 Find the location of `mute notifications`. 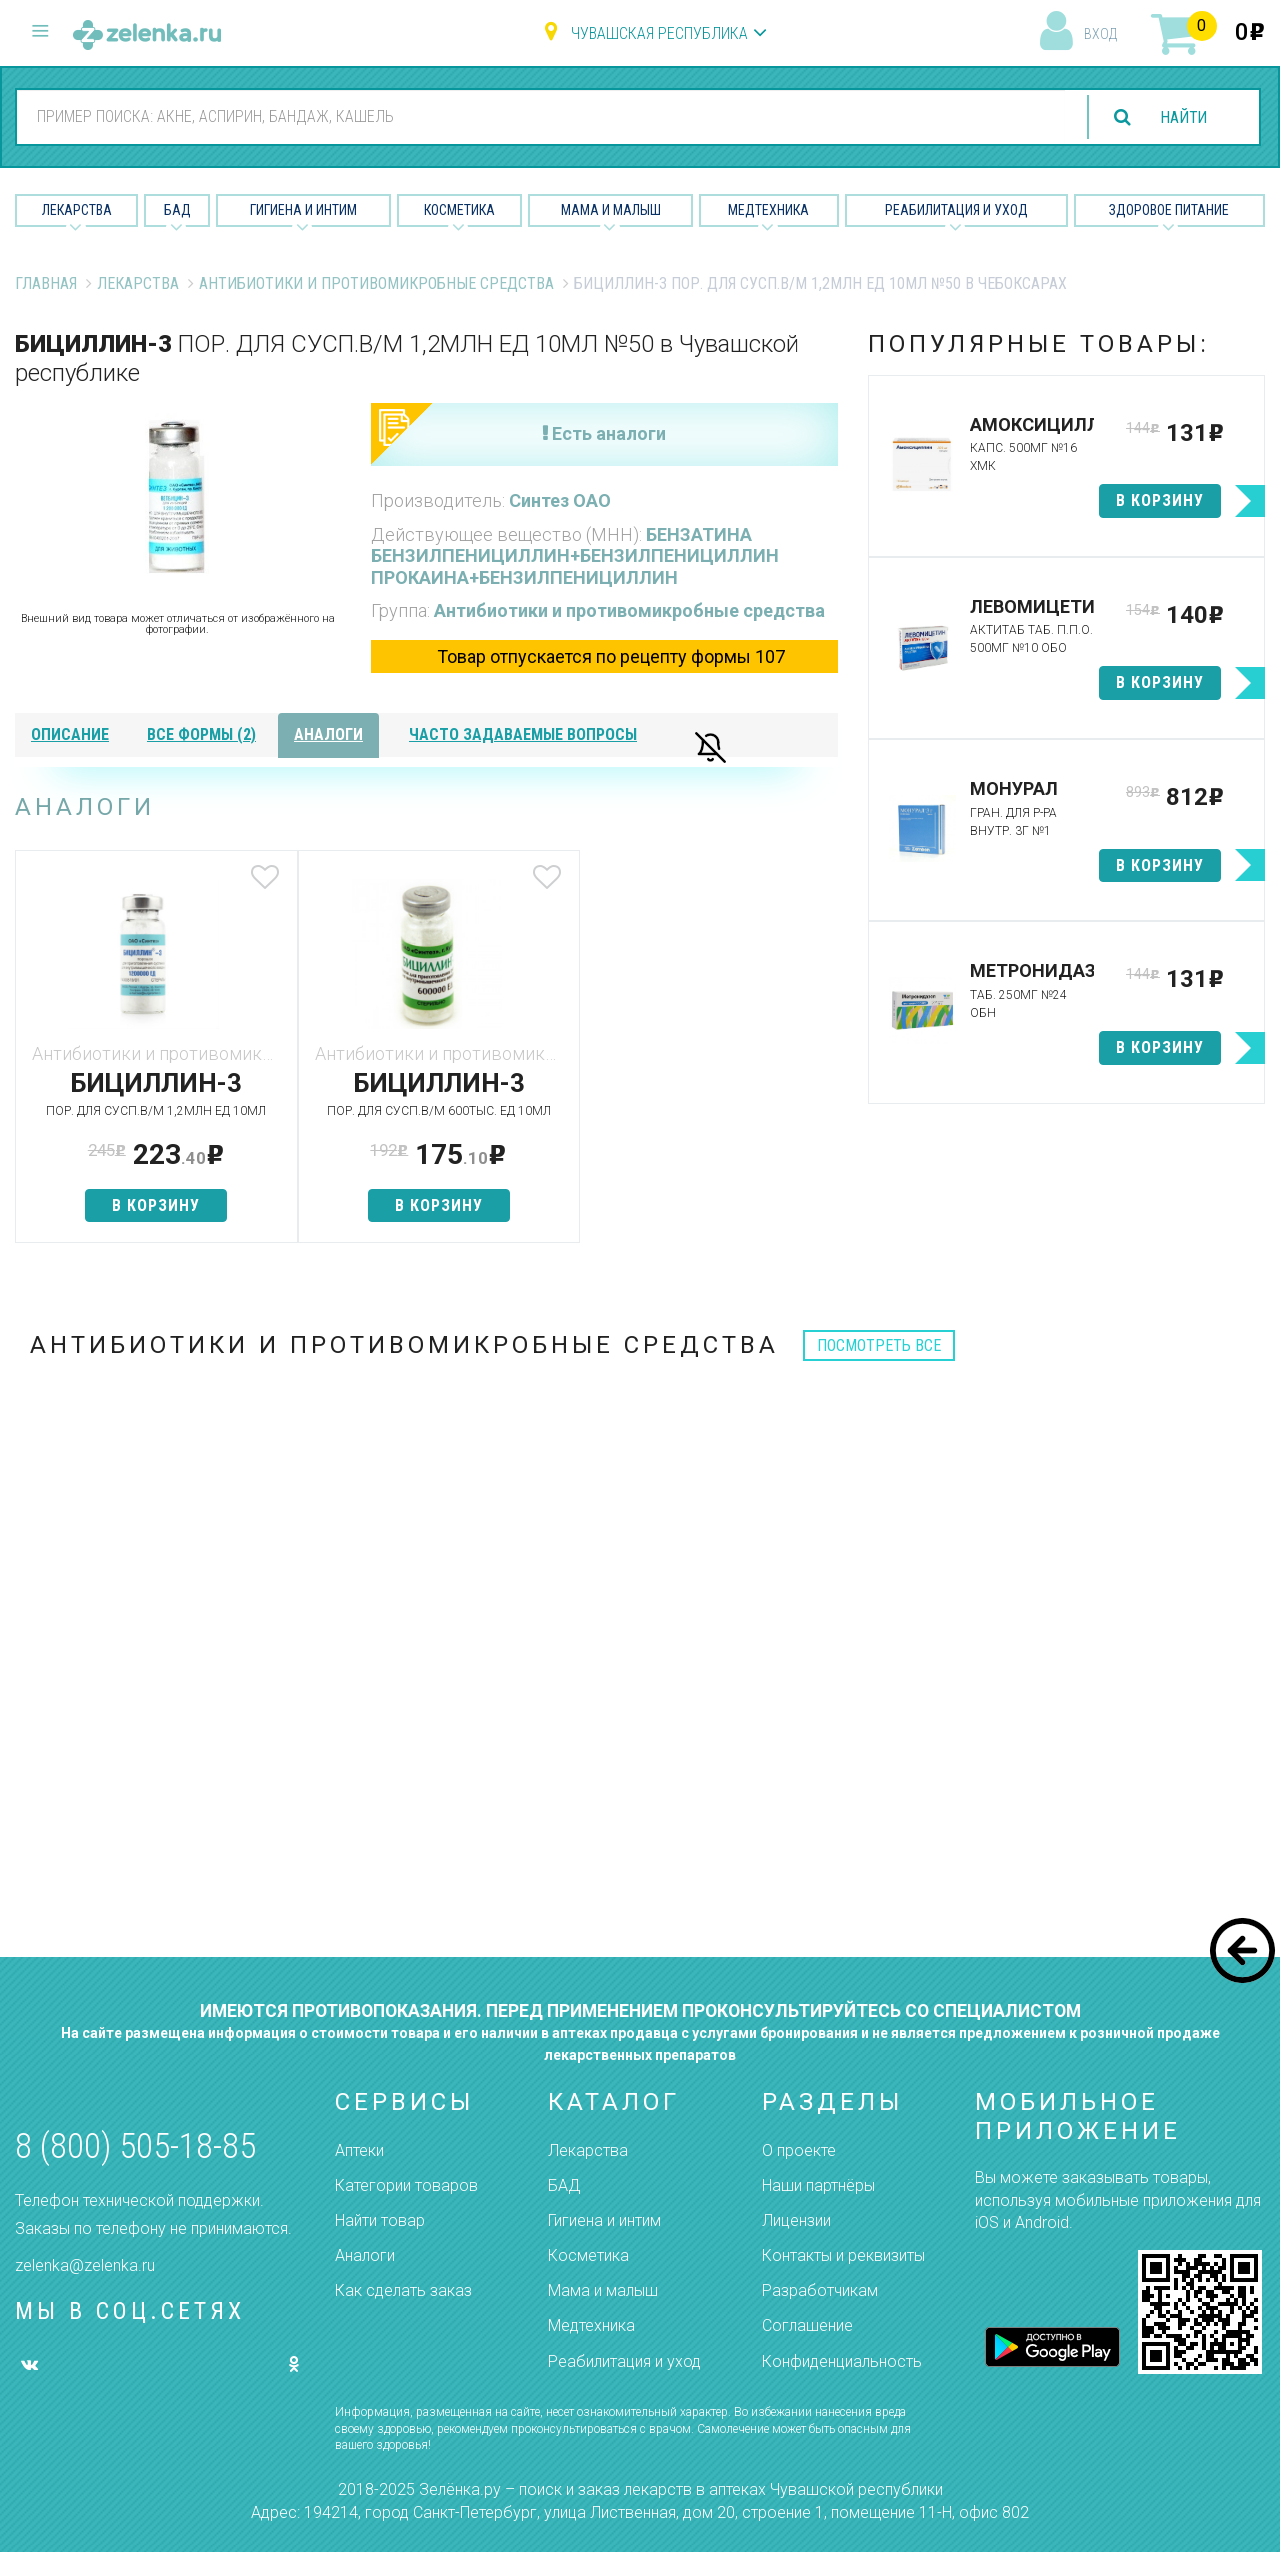

mute notifications is located at coordinates (710, 747).